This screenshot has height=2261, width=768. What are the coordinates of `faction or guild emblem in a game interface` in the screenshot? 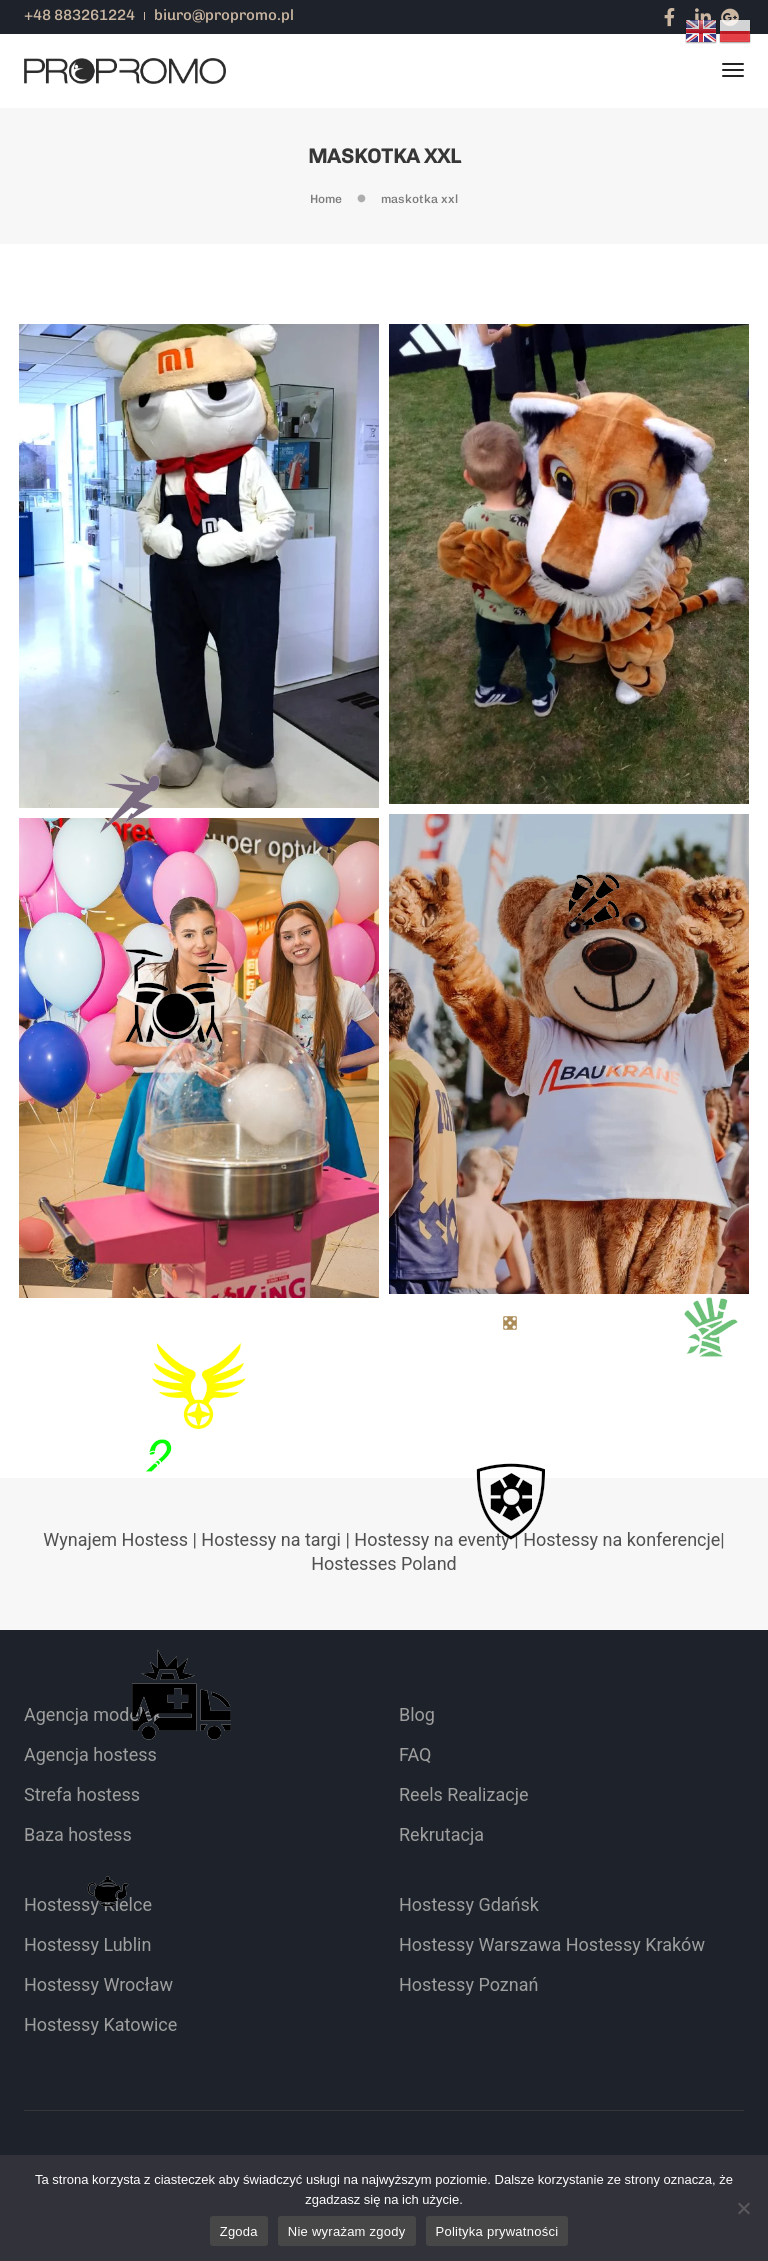 It's located at (199, 1387).